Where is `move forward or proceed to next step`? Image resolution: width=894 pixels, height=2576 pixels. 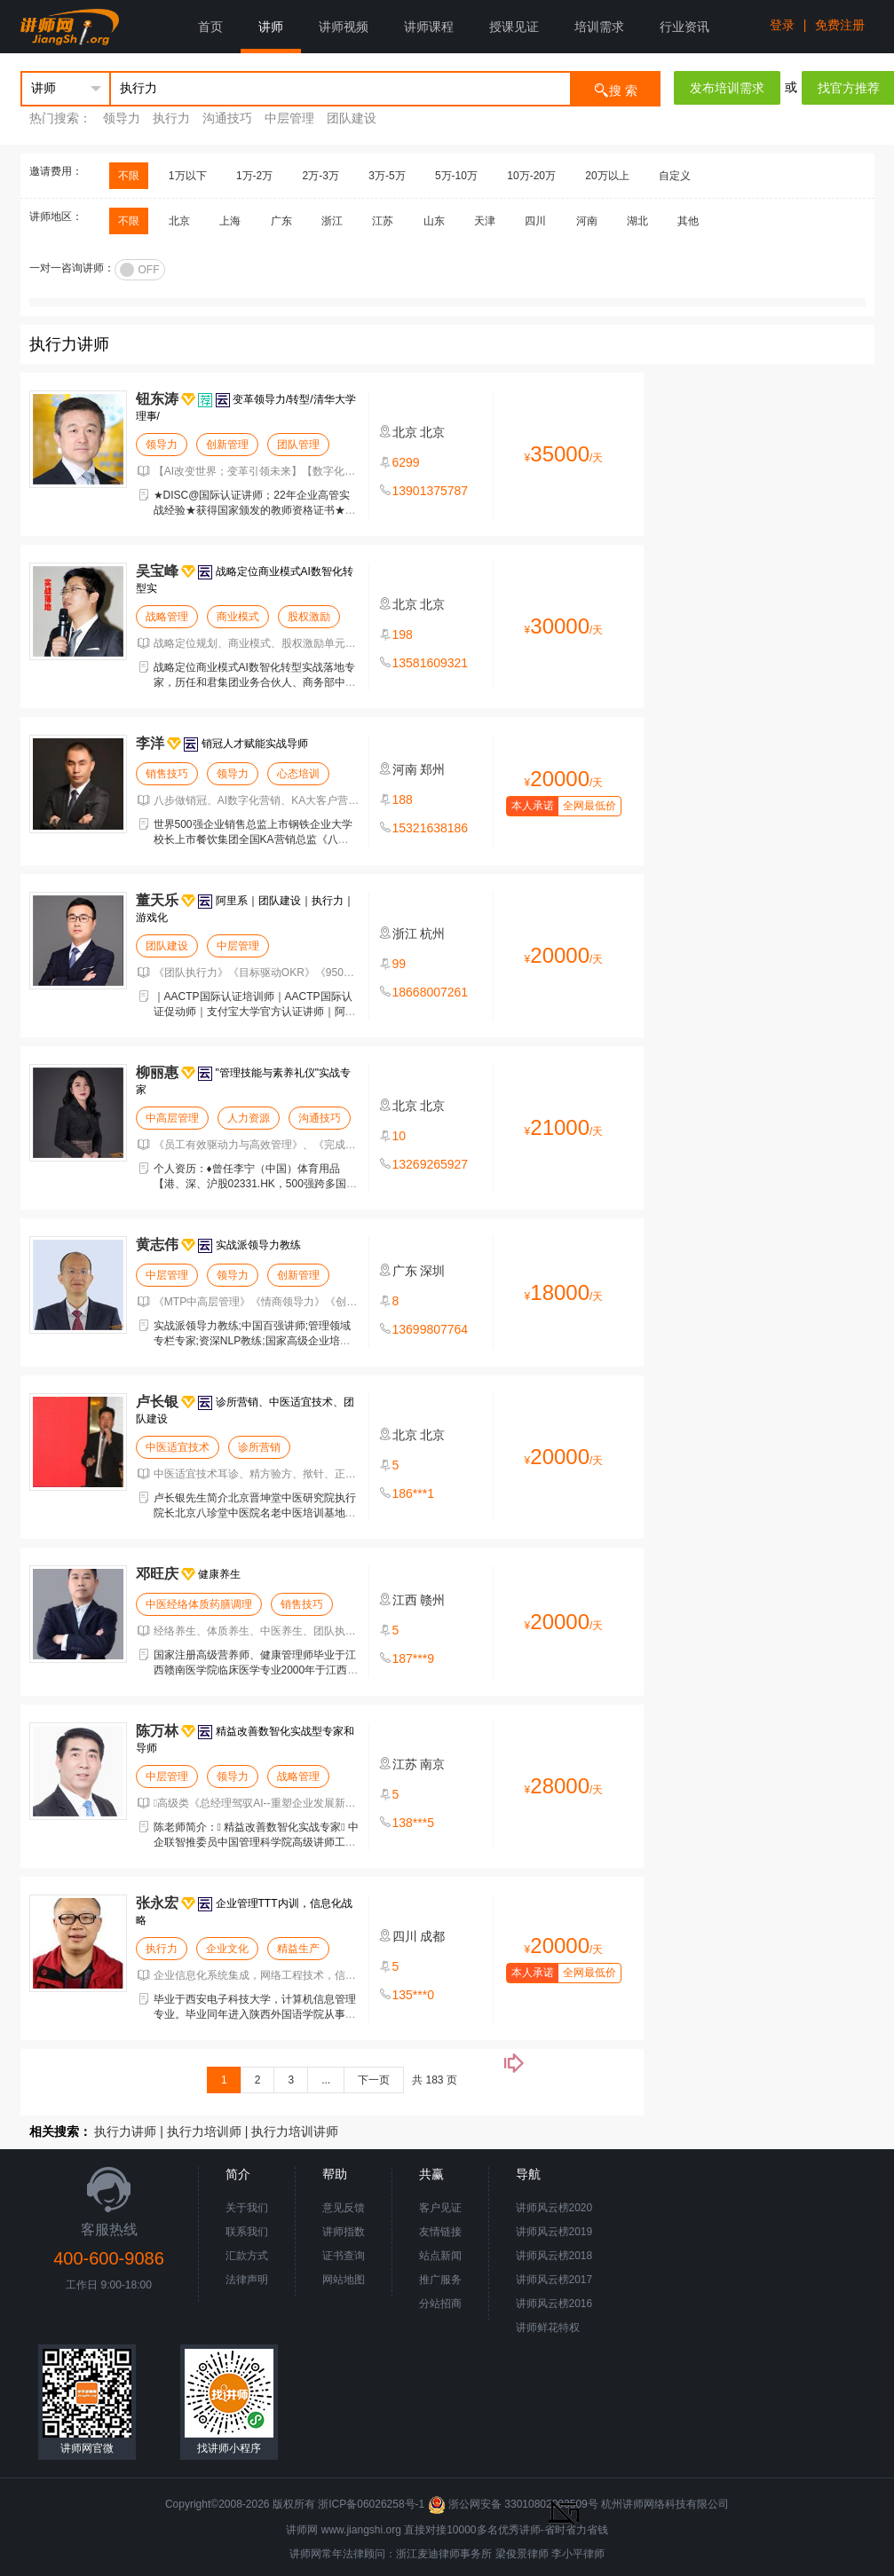
move forward or proceed to next step is located at coordinates (513, 2063).